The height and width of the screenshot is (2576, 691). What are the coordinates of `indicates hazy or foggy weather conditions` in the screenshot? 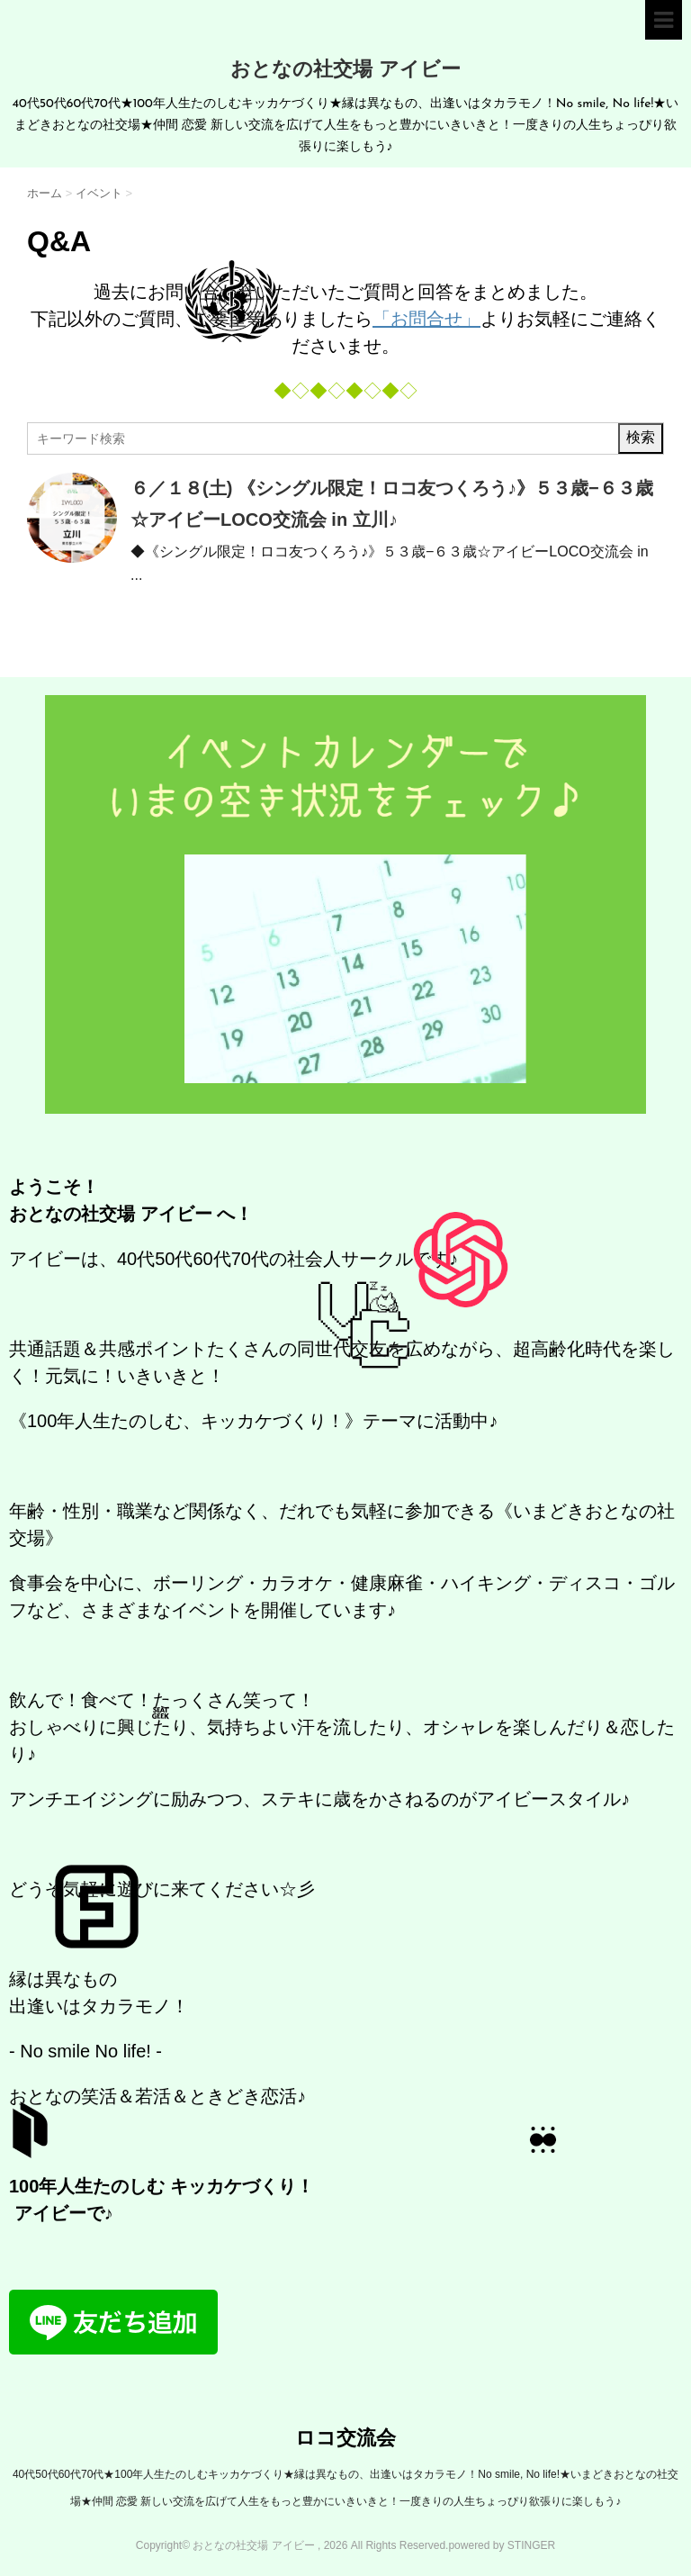 It's located at (543, 2139).